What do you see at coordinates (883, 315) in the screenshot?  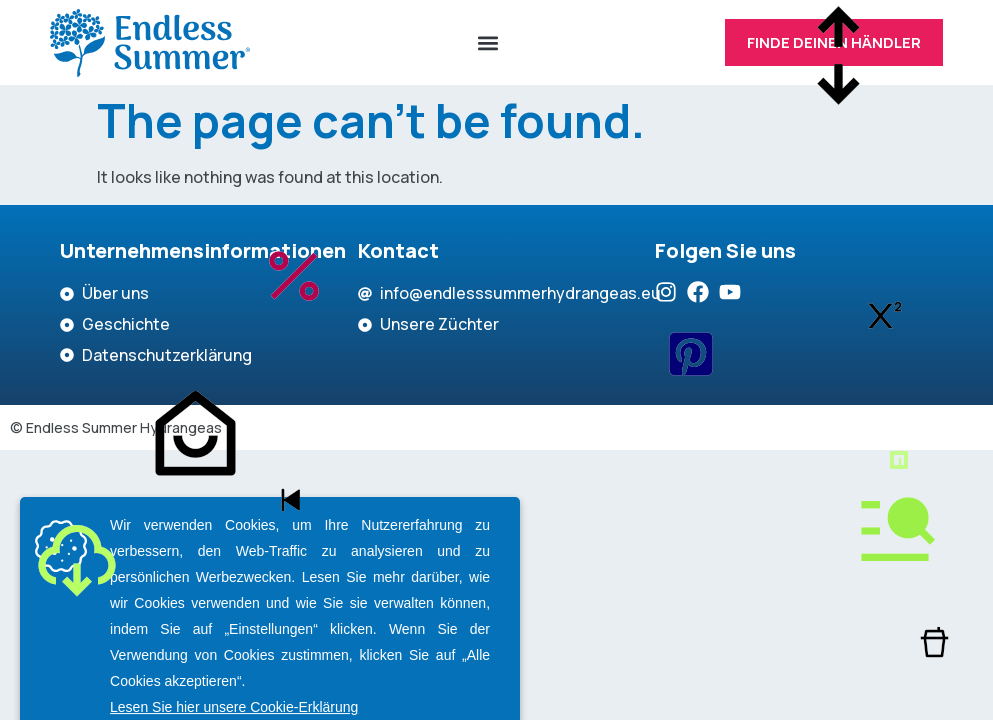 I see `format selected text as superscript` at bounding box center [883, 315].